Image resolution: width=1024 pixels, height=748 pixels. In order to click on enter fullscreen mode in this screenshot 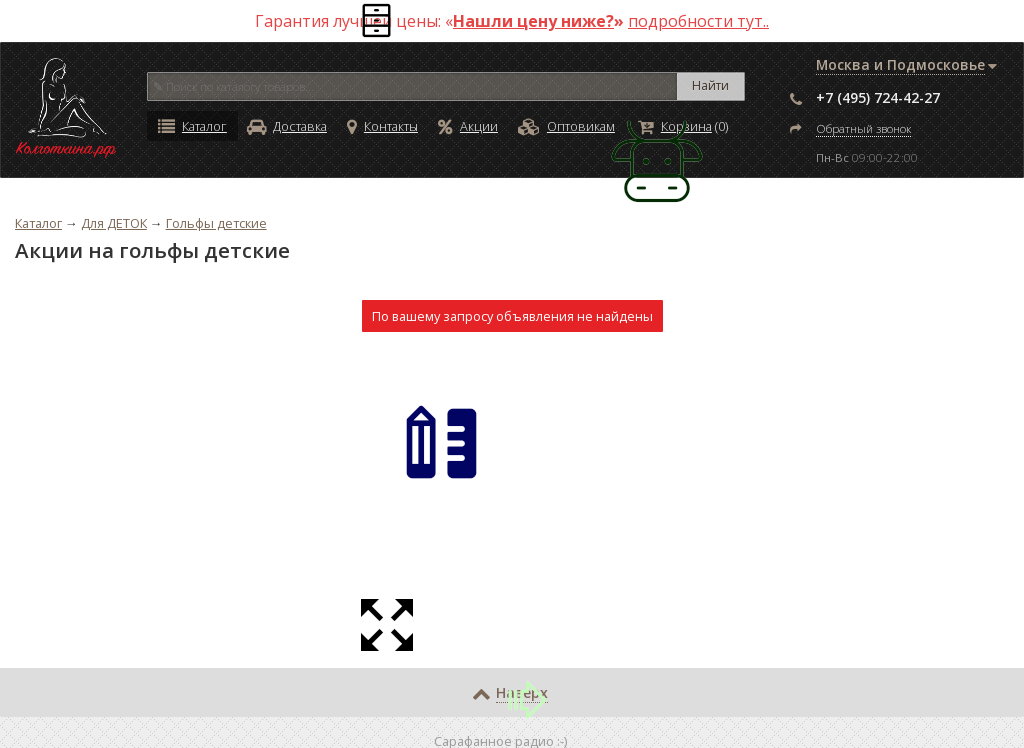, I will do `click(387, 625)`.